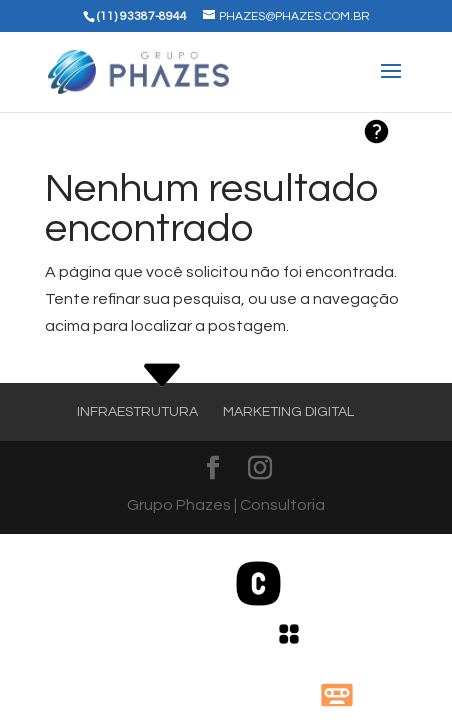 The width and height of the screenshot is (452, 720). Describe the element at coordinates (289, 634) in the screenshot. I see `view items in grid layout` at that location.